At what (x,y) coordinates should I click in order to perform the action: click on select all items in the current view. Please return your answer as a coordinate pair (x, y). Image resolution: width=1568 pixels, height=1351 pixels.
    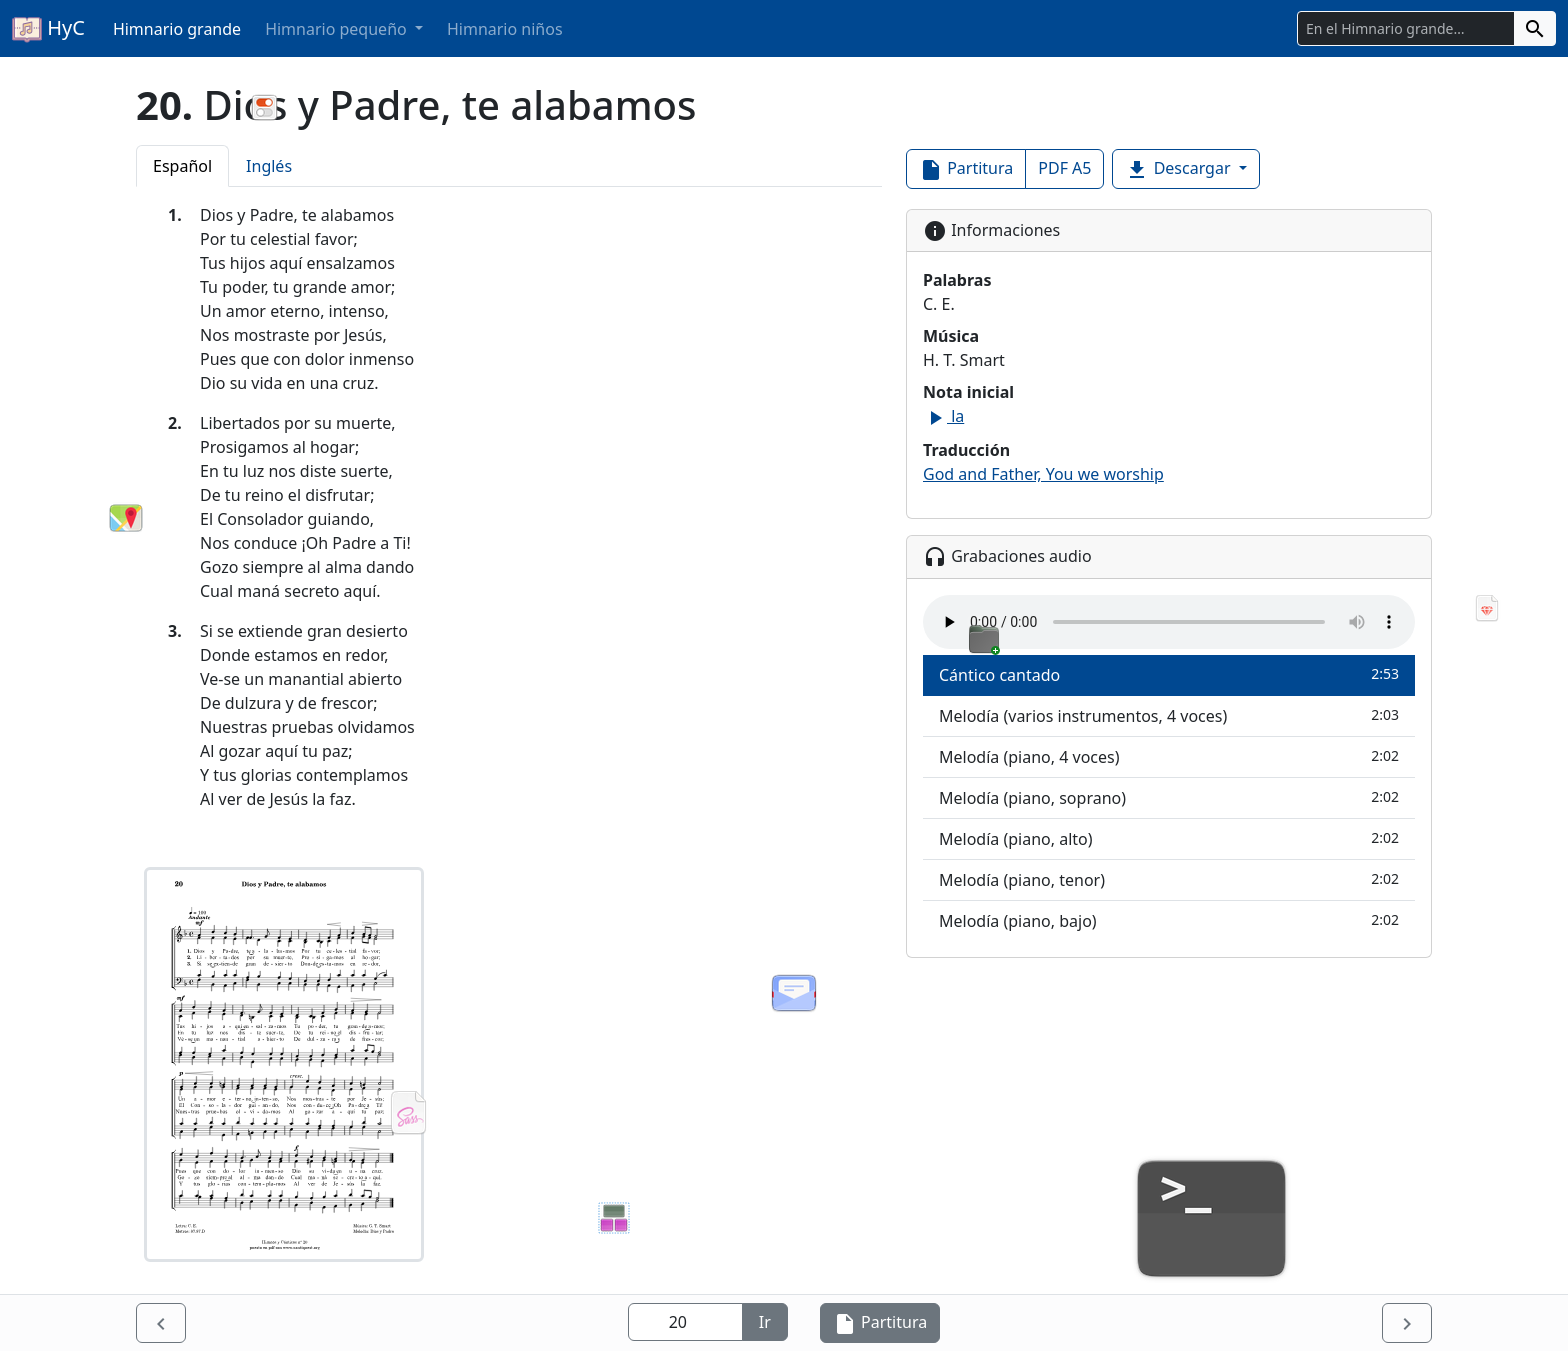
    Looking at the image, I should click on (614, 1218).